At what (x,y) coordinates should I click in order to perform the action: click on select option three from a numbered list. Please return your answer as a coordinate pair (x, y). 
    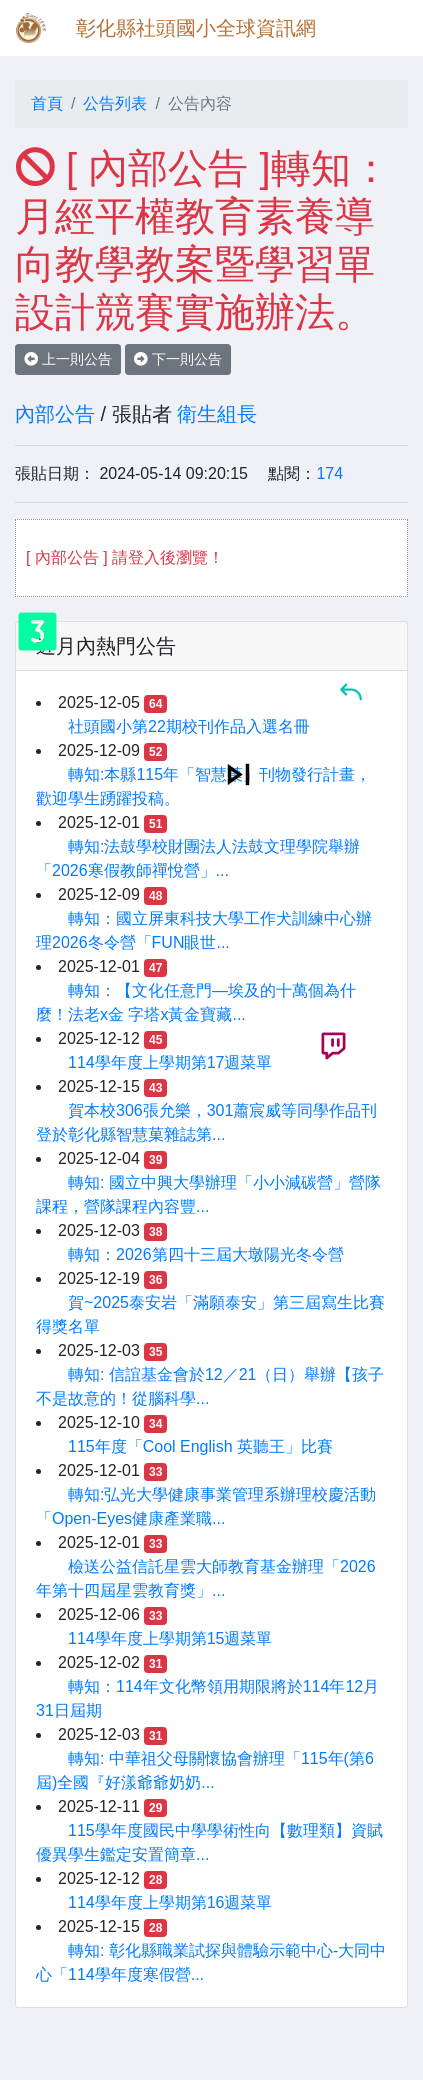
    Looking at the image, I should click on (37, 631).